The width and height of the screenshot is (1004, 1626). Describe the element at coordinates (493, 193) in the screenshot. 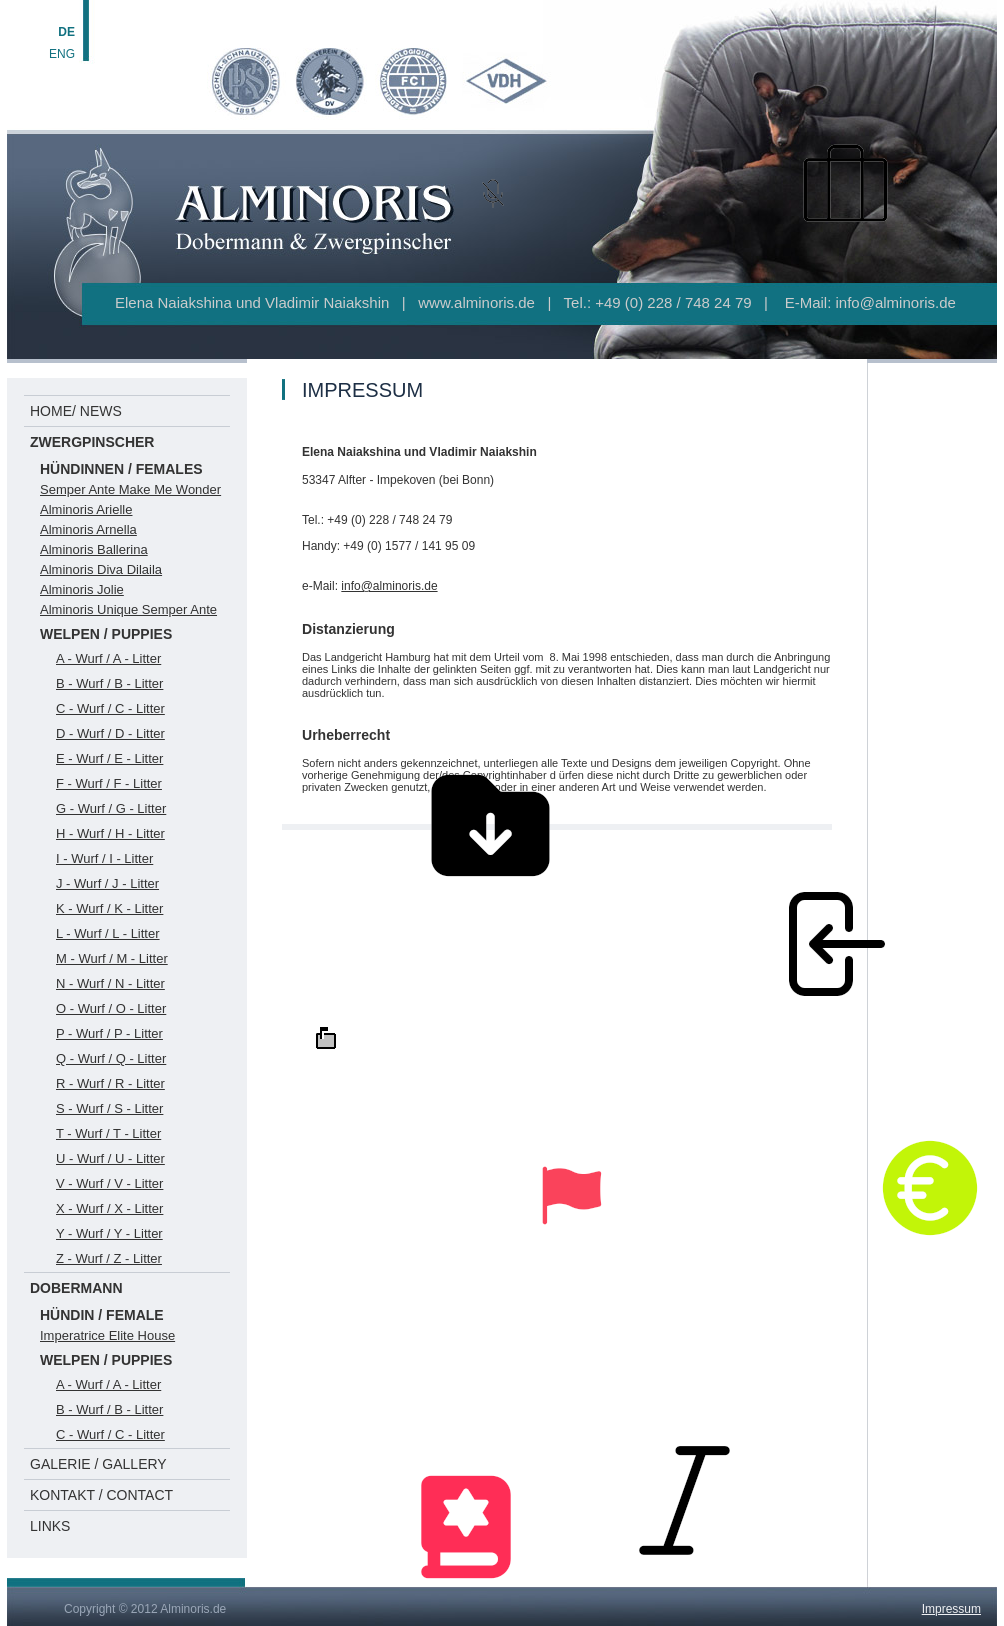

I see `mute your microphone` at that location.